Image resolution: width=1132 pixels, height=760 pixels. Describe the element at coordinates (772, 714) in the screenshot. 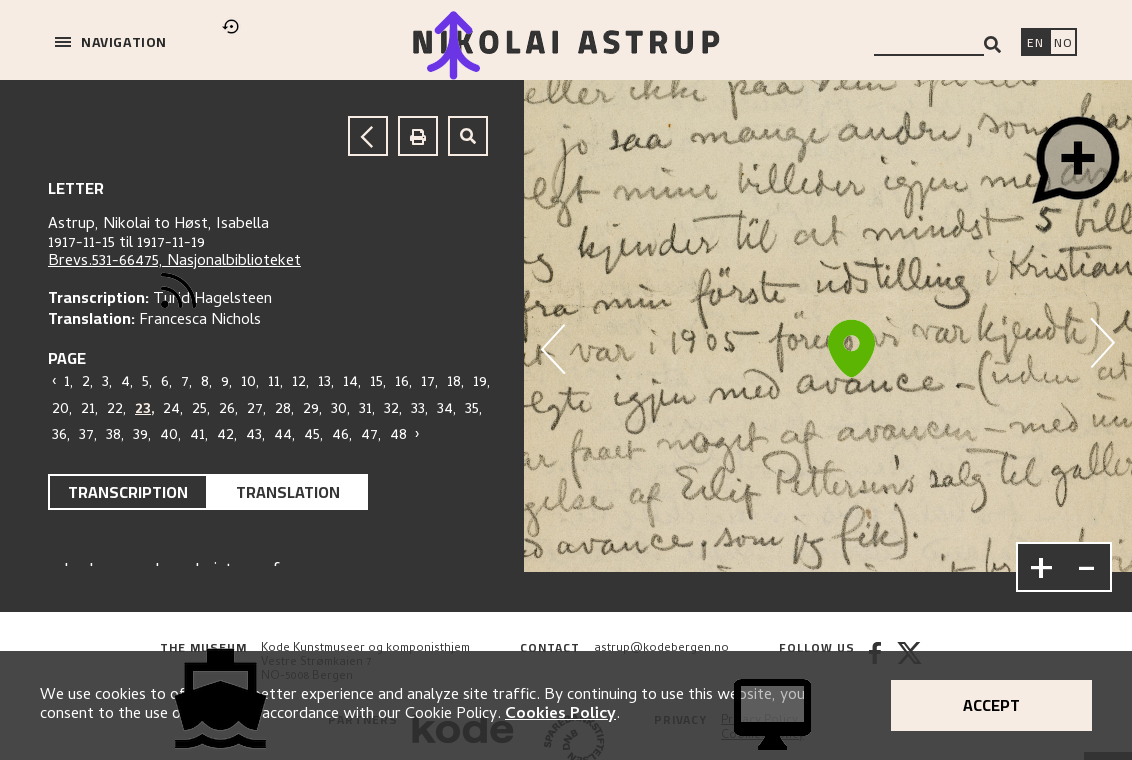

I see `switch to desktop view` at that location.